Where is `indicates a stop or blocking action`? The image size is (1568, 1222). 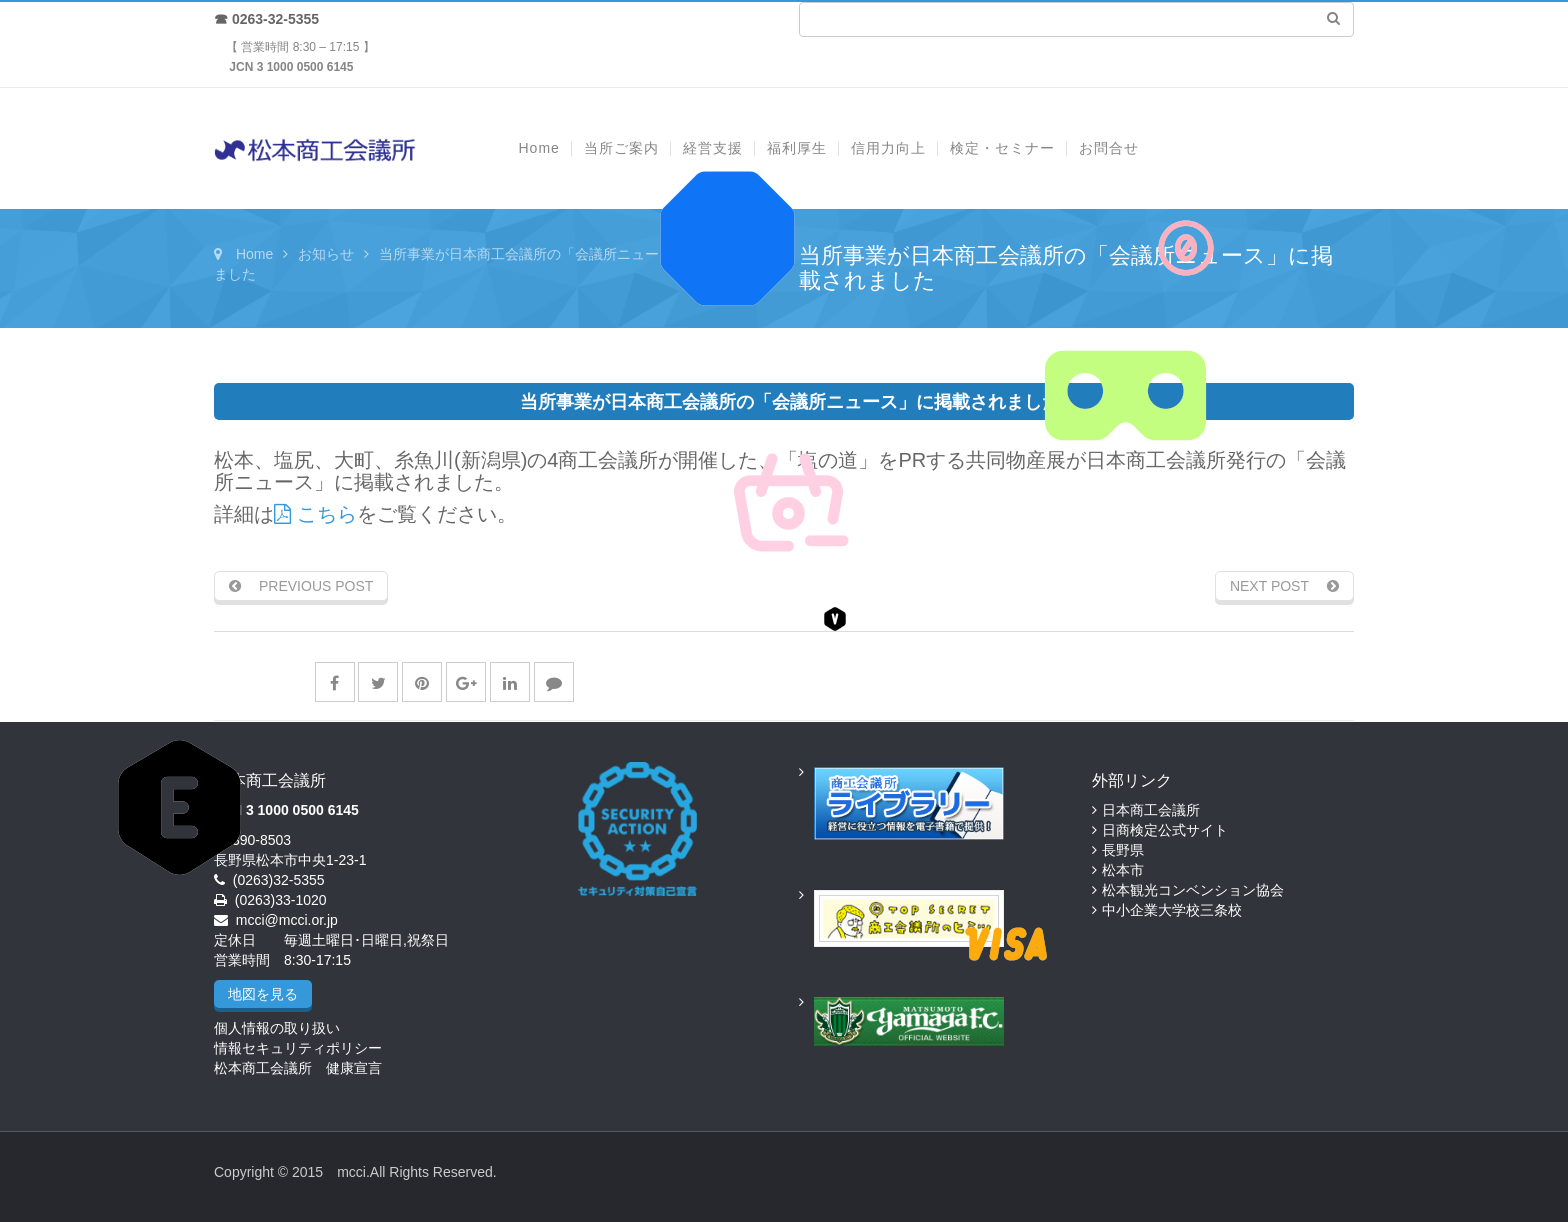 indicates a stop or blocking action is located at coordinates (727, 238).